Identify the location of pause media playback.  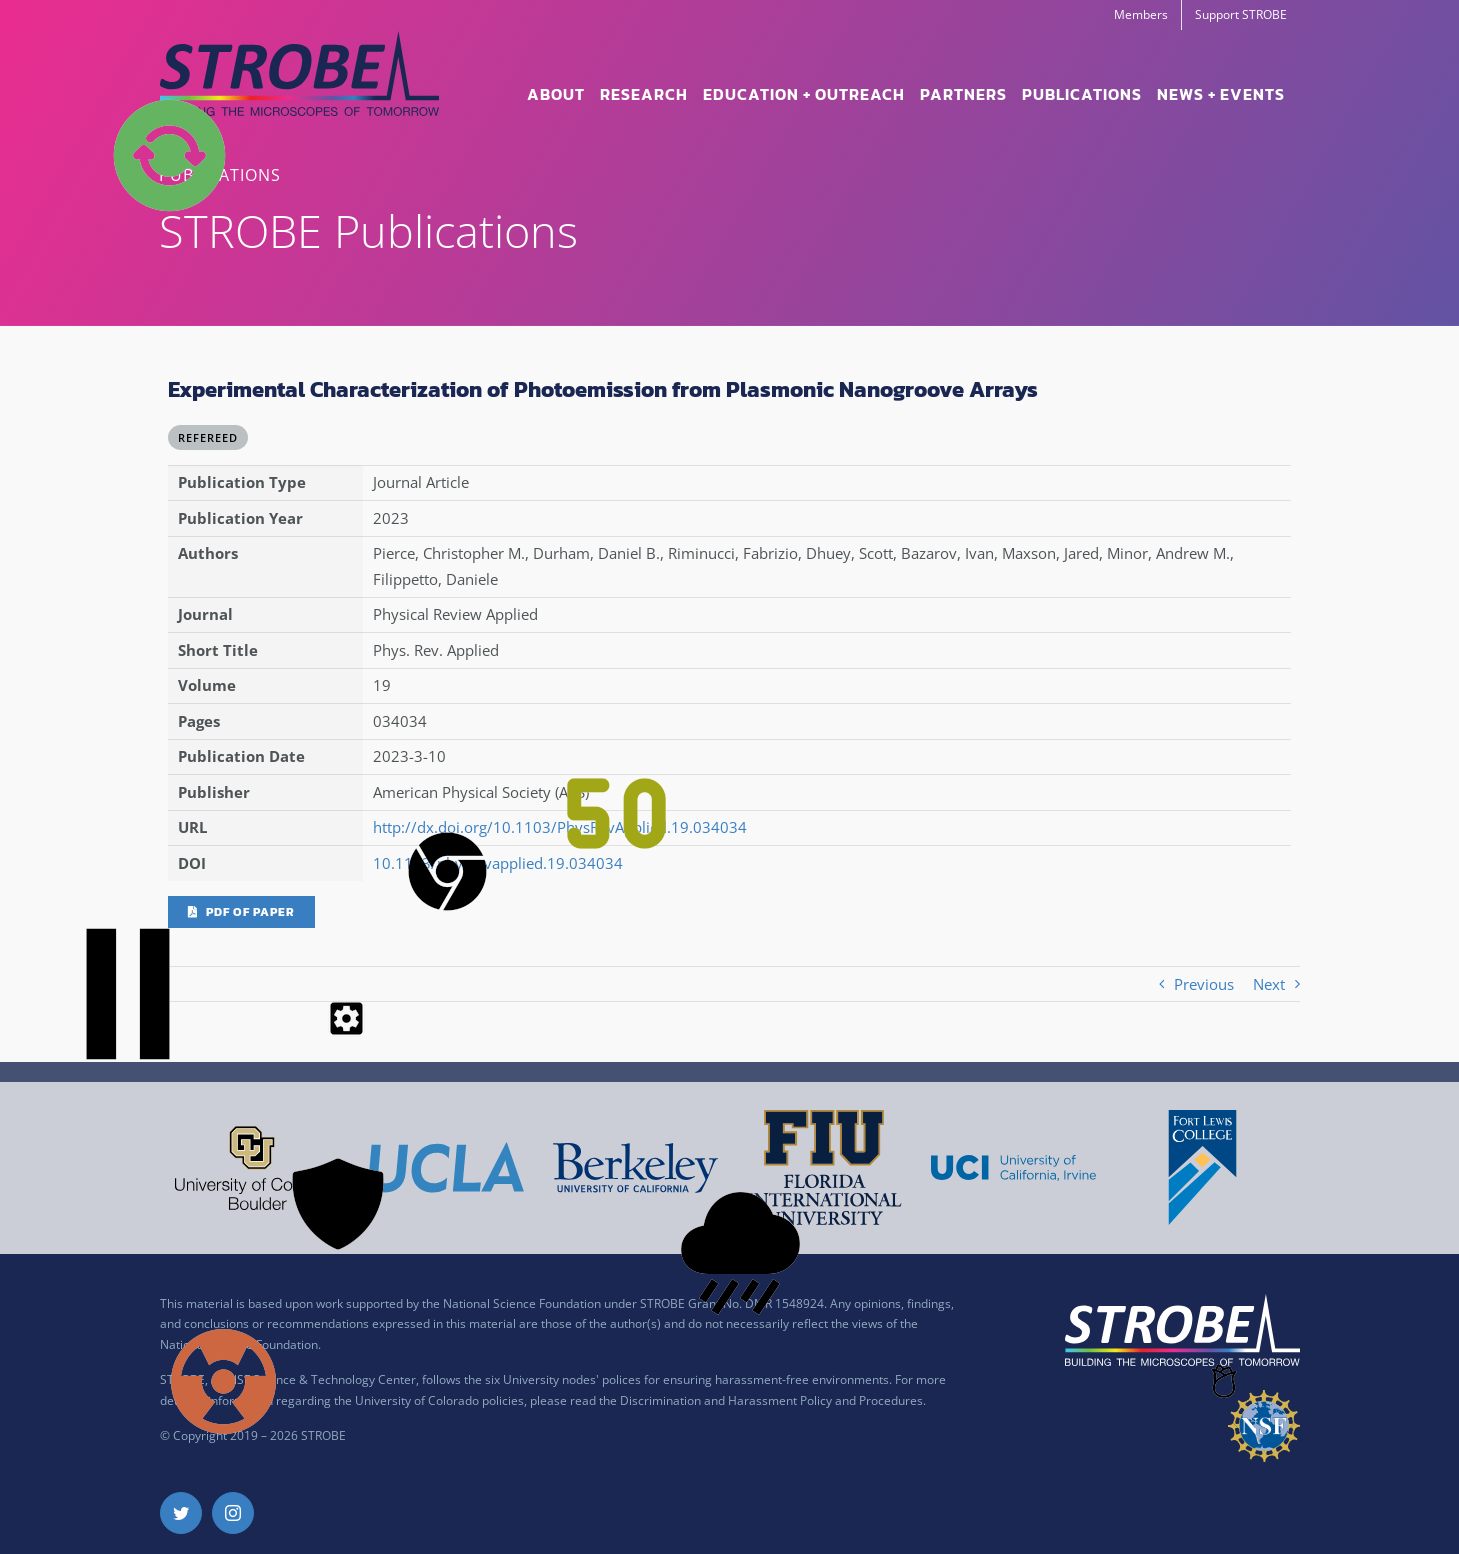
(128, 994).